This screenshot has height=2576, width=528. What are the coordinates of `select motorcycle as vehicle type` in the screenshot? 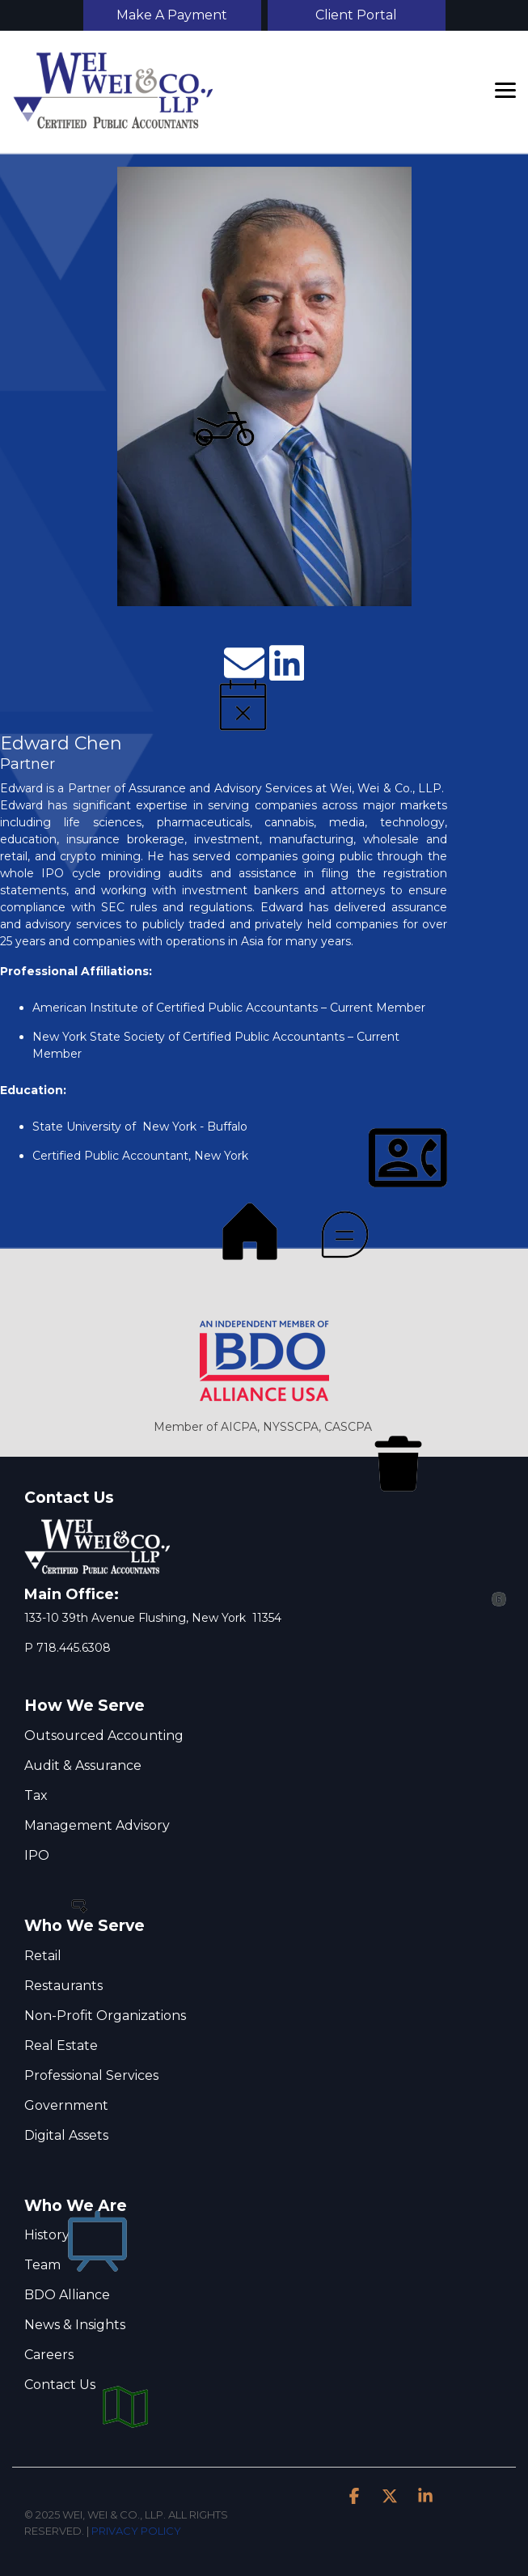 It's located at (225, 430).